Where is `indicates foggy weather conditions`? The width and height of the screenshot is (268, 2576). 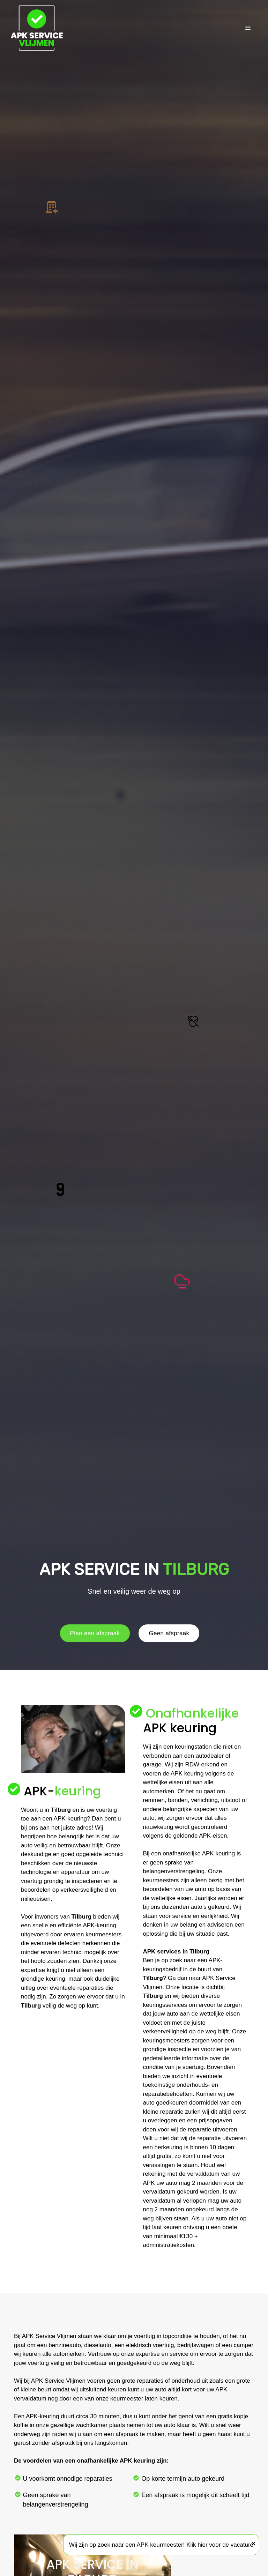 indicates foggy weather conditions is located at coordinates (182, 1282).